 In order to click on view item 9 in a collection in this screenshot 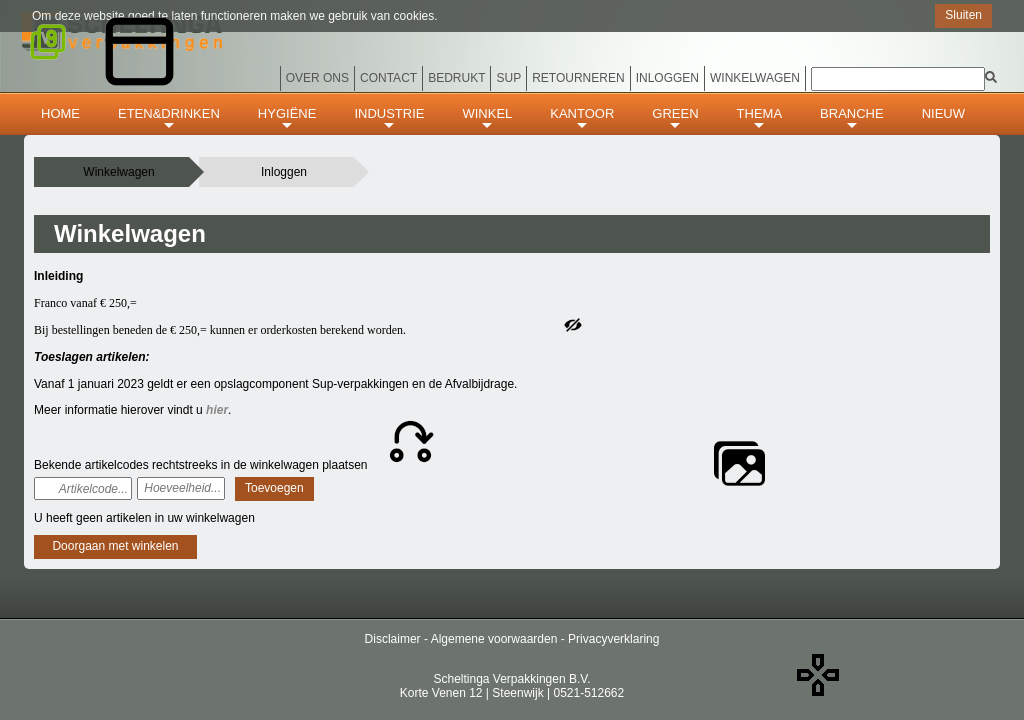, I will do `click(48, 42)`.